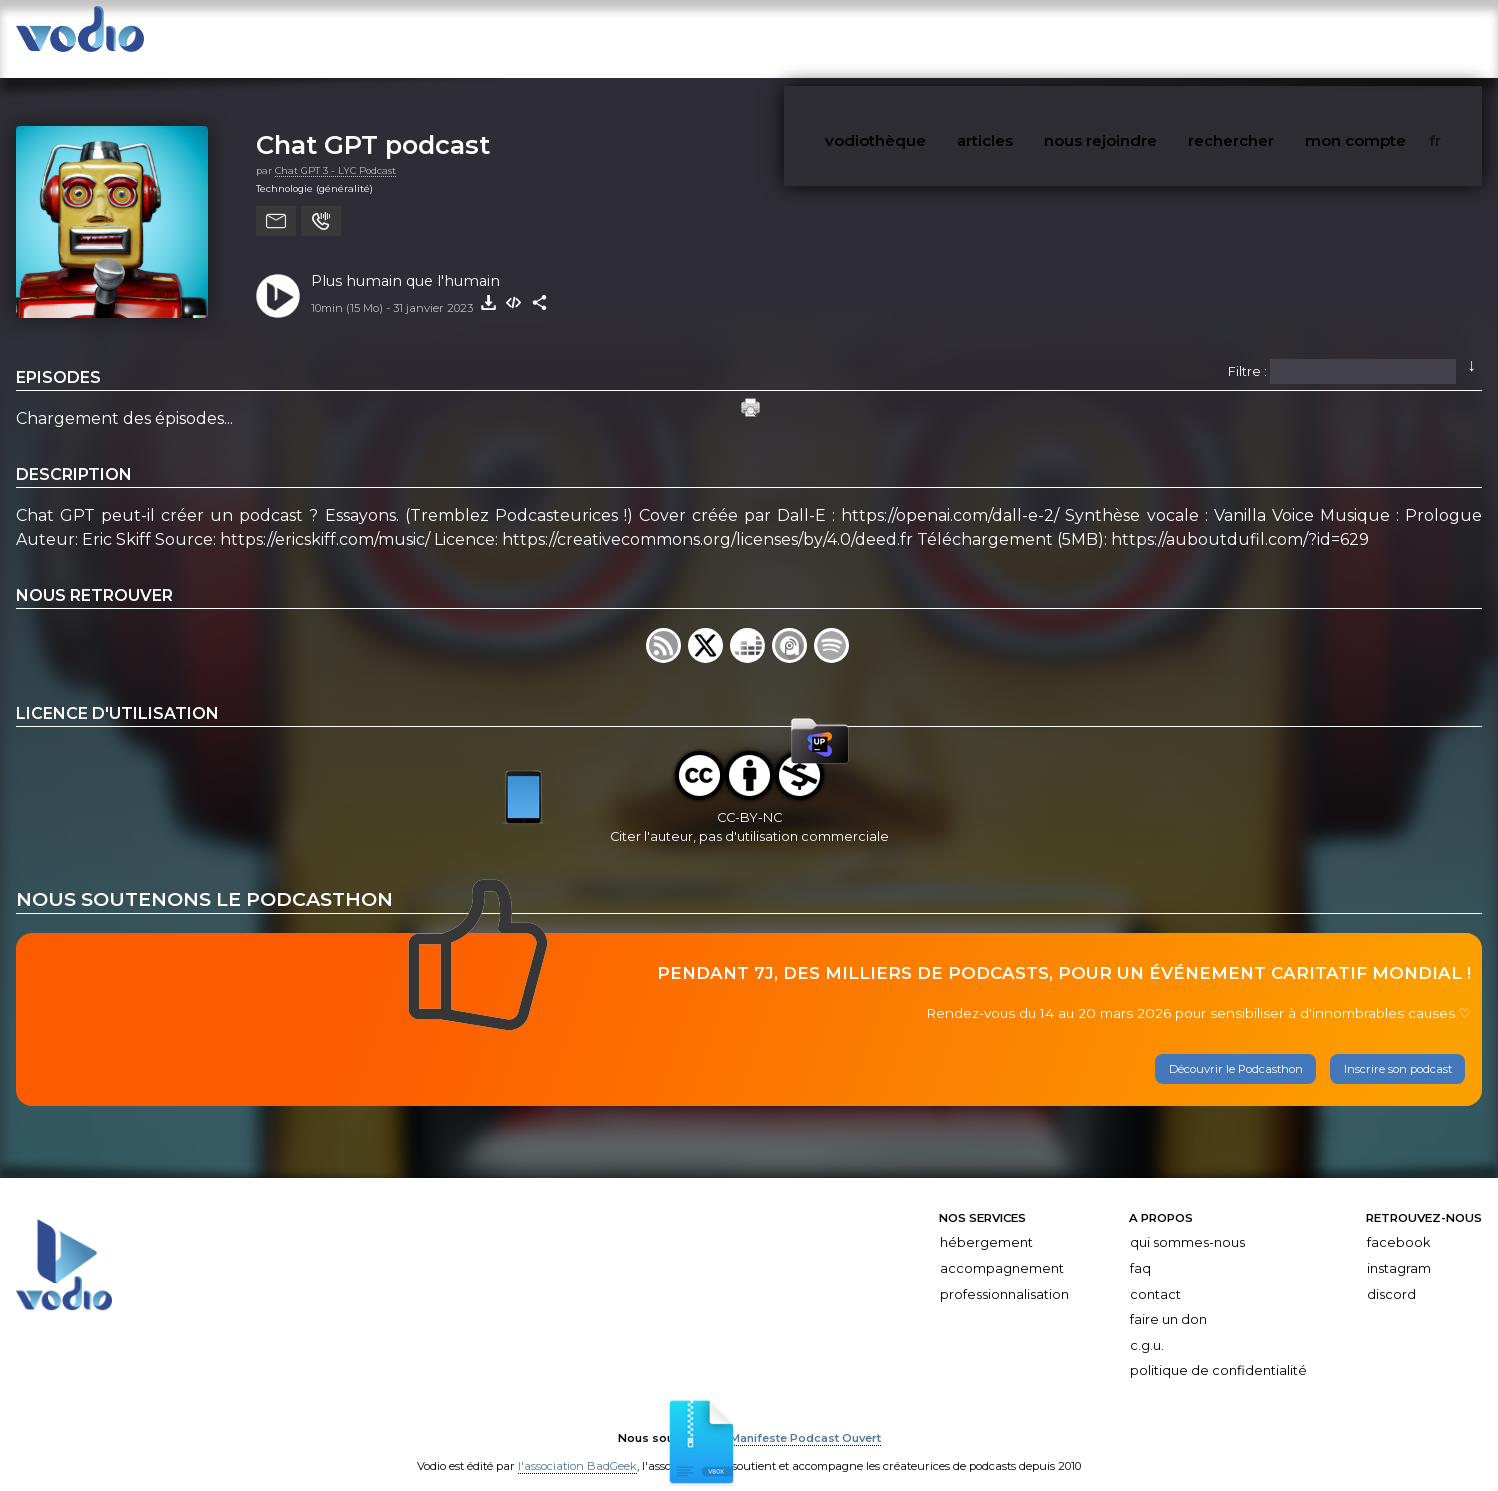  Describe the element at coordinates (750, 407) in the screenshot. I see `preview document before printing` at that location.